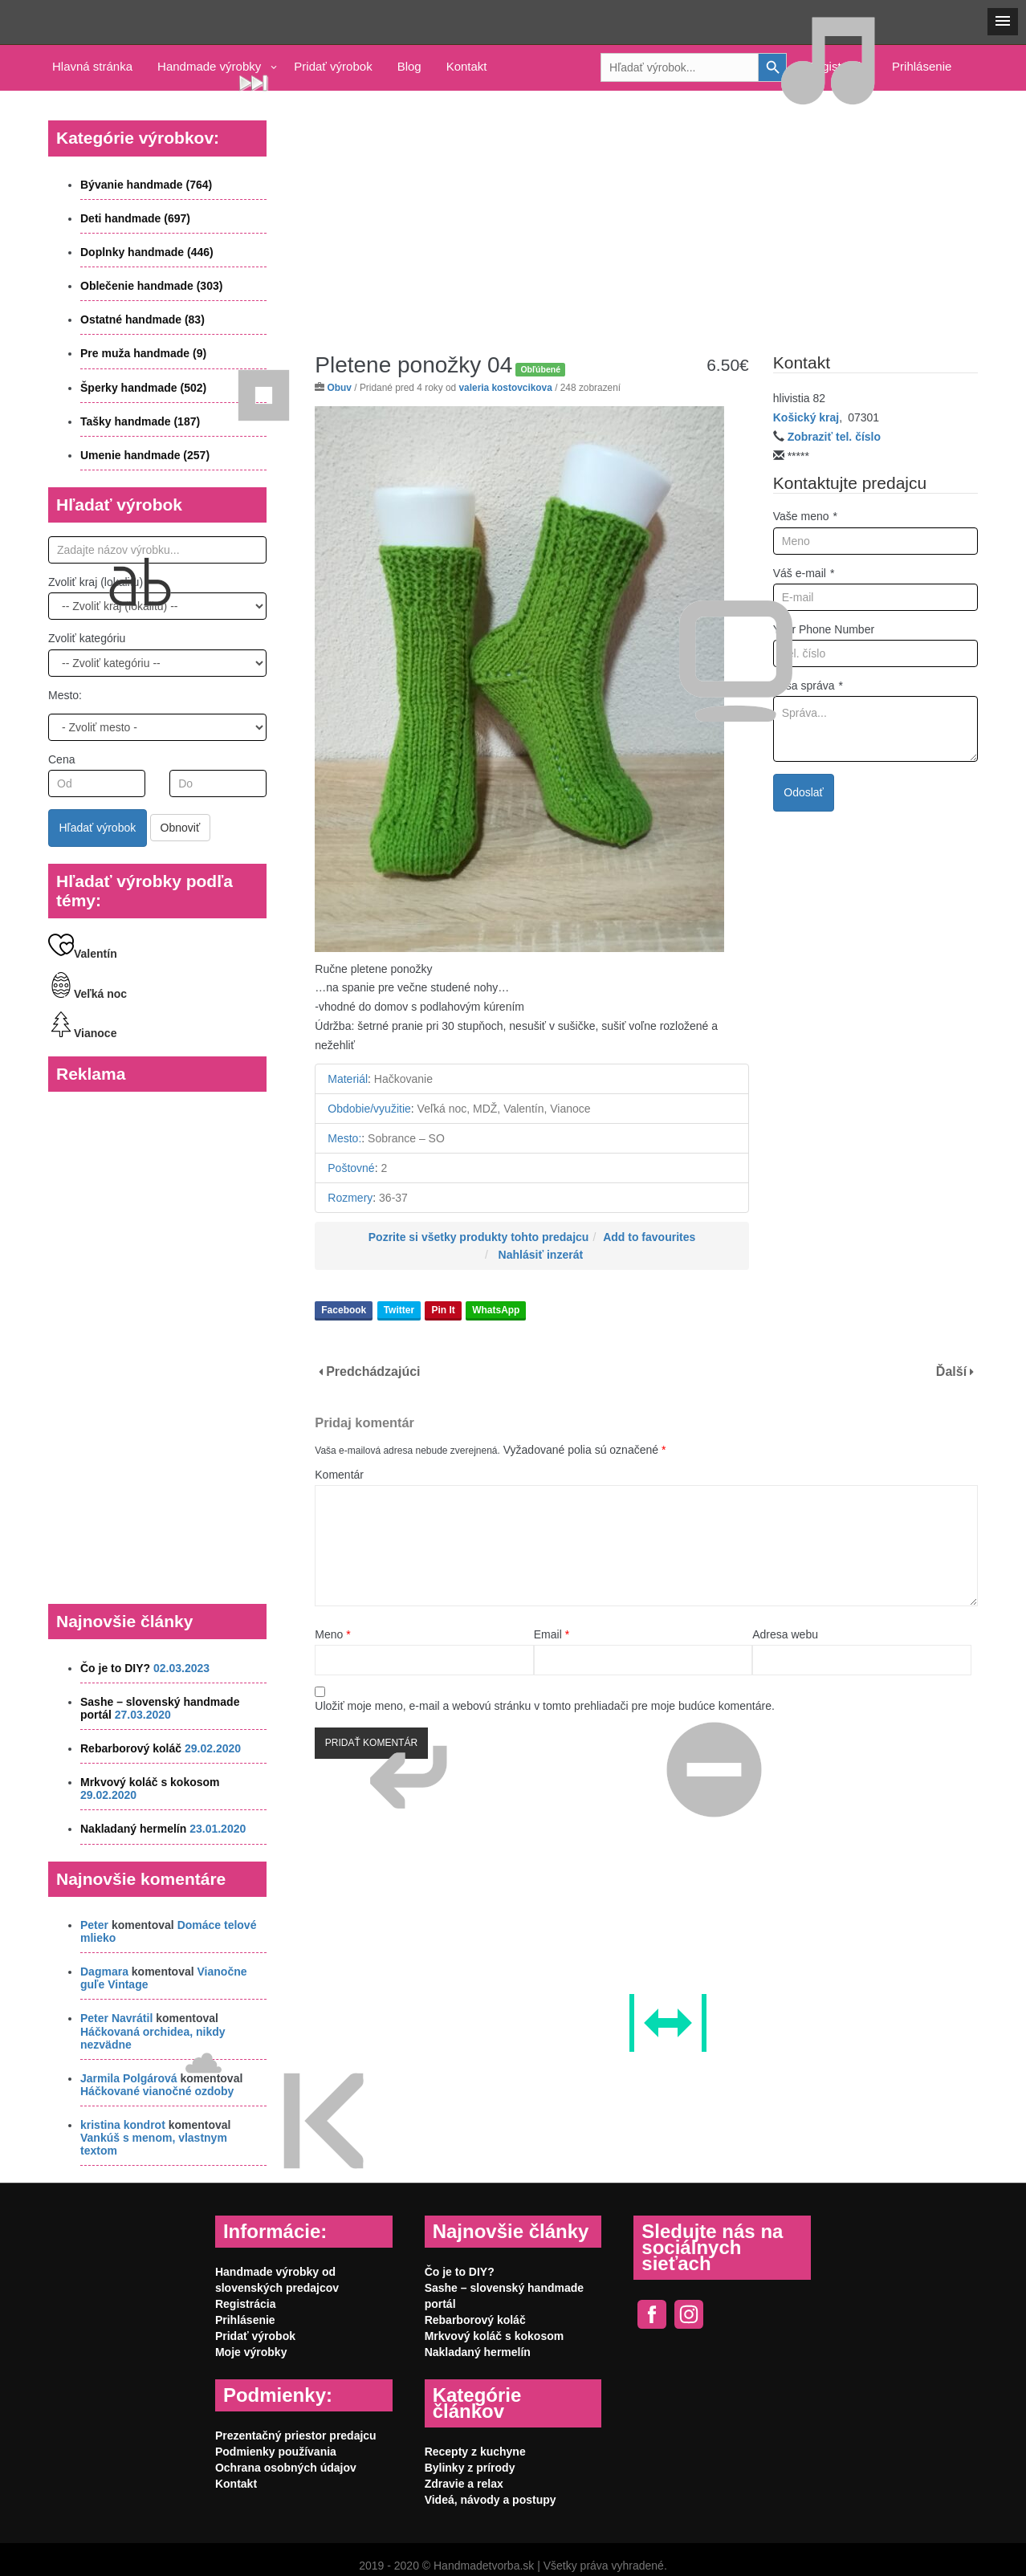 The image size is (1026, 2576). I want to click on audio file type indicator, so click(831, 61).